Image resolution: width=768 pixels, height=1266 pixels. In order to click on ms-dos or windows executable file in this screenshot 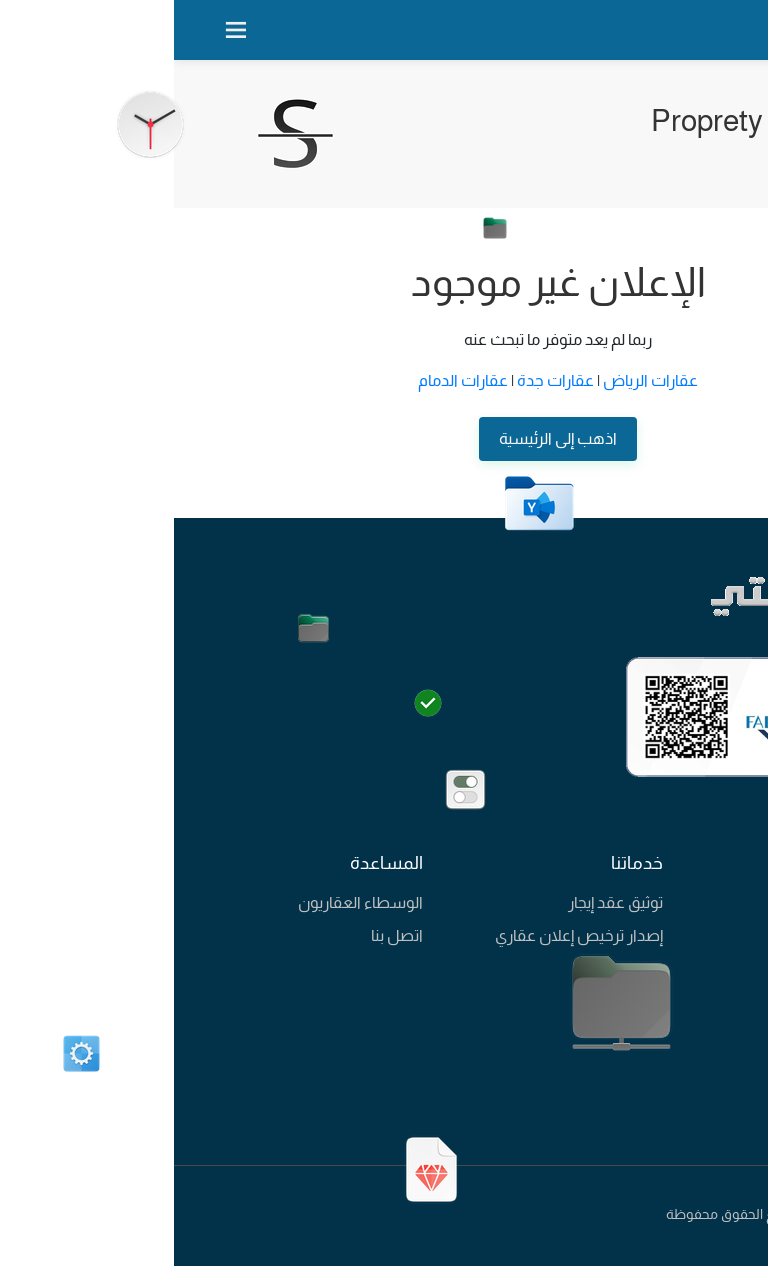, I will do `click(81, 1053)`.